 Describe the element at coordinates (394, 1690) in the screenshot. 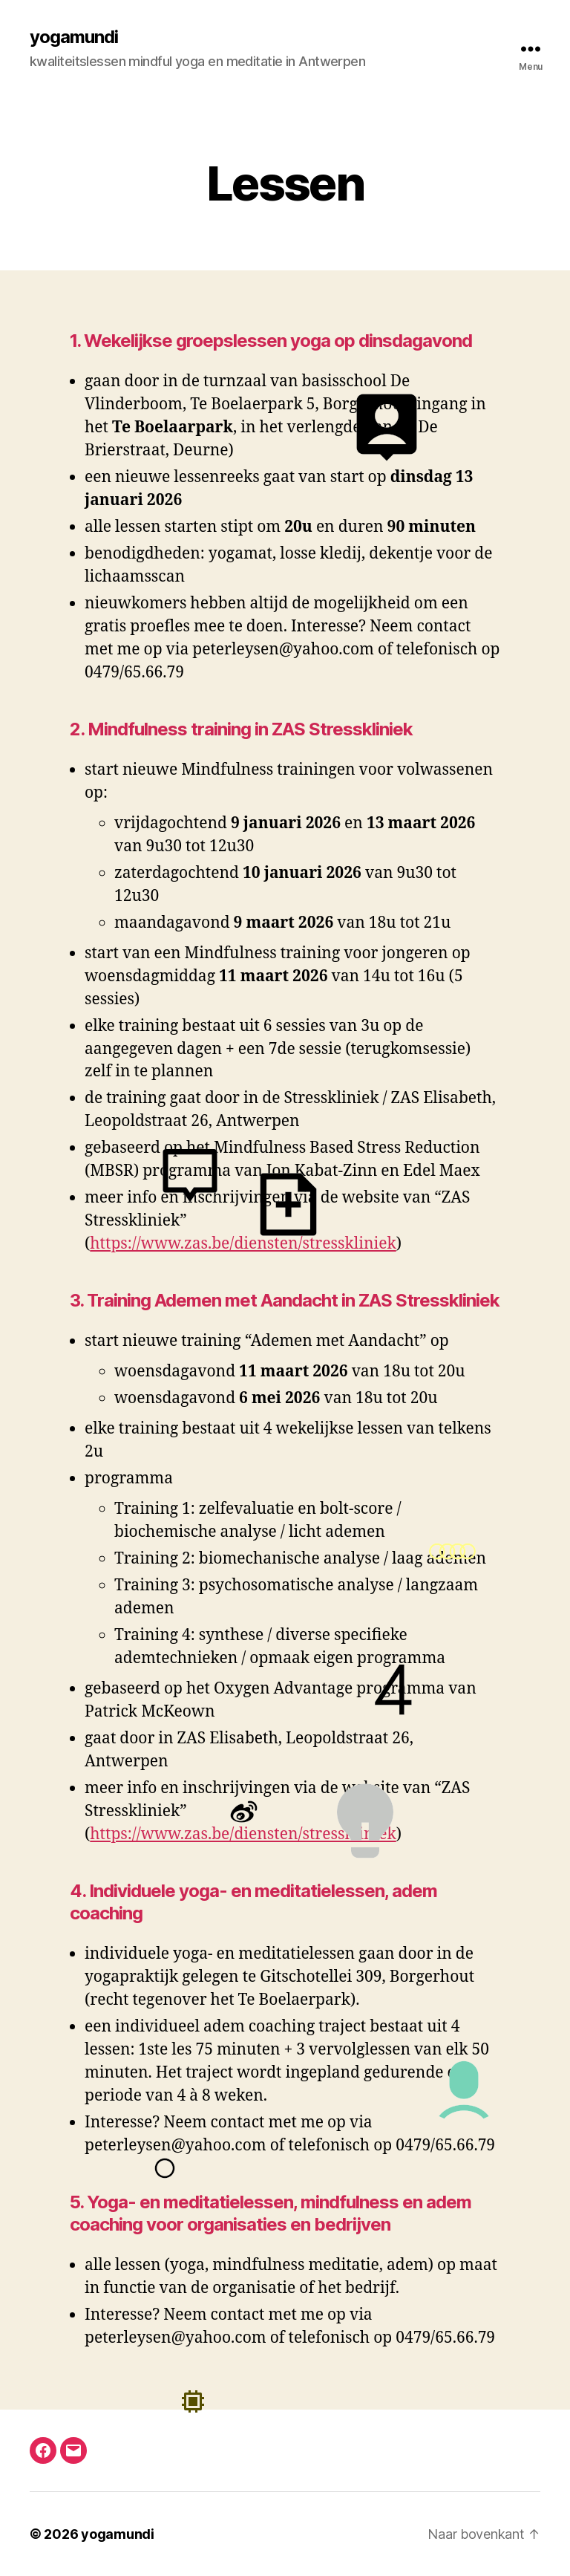

I see `indicates step 4 in a numbered sequence` at that location.